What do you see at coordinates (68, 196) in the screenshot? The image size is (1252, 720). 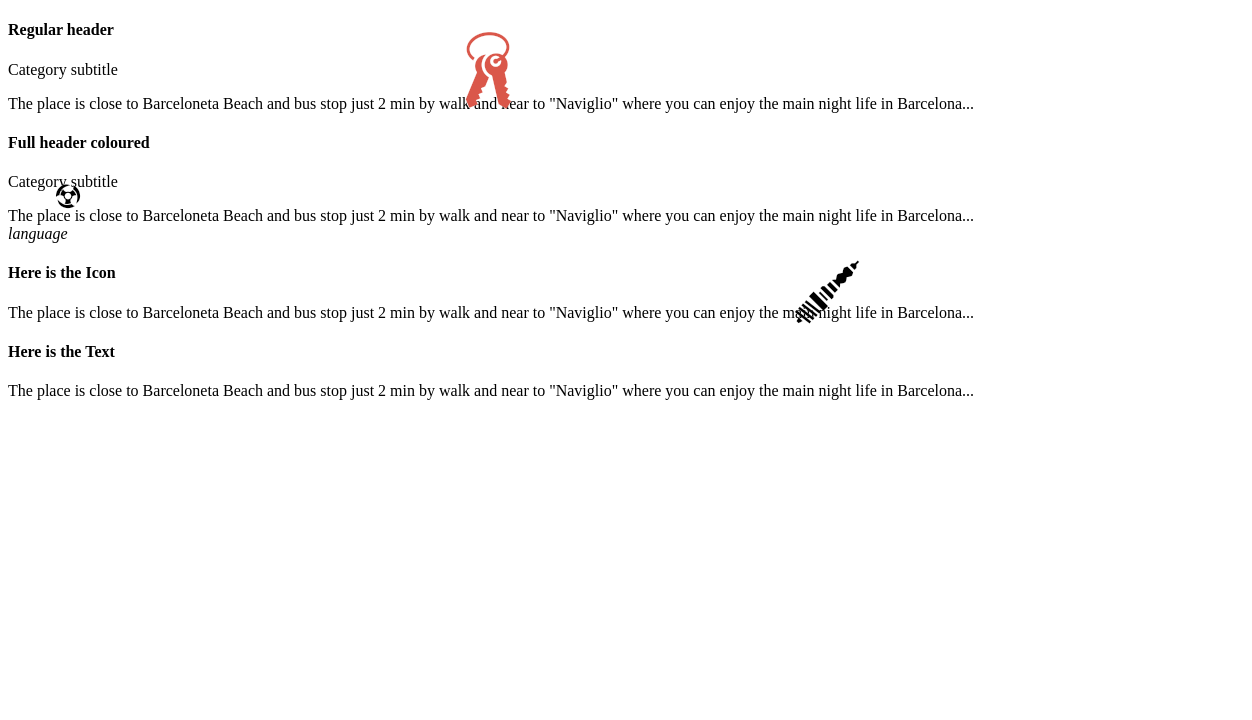 I see `throwing weapon or shuriken item in game inventory` at bounding box center [68, 196].